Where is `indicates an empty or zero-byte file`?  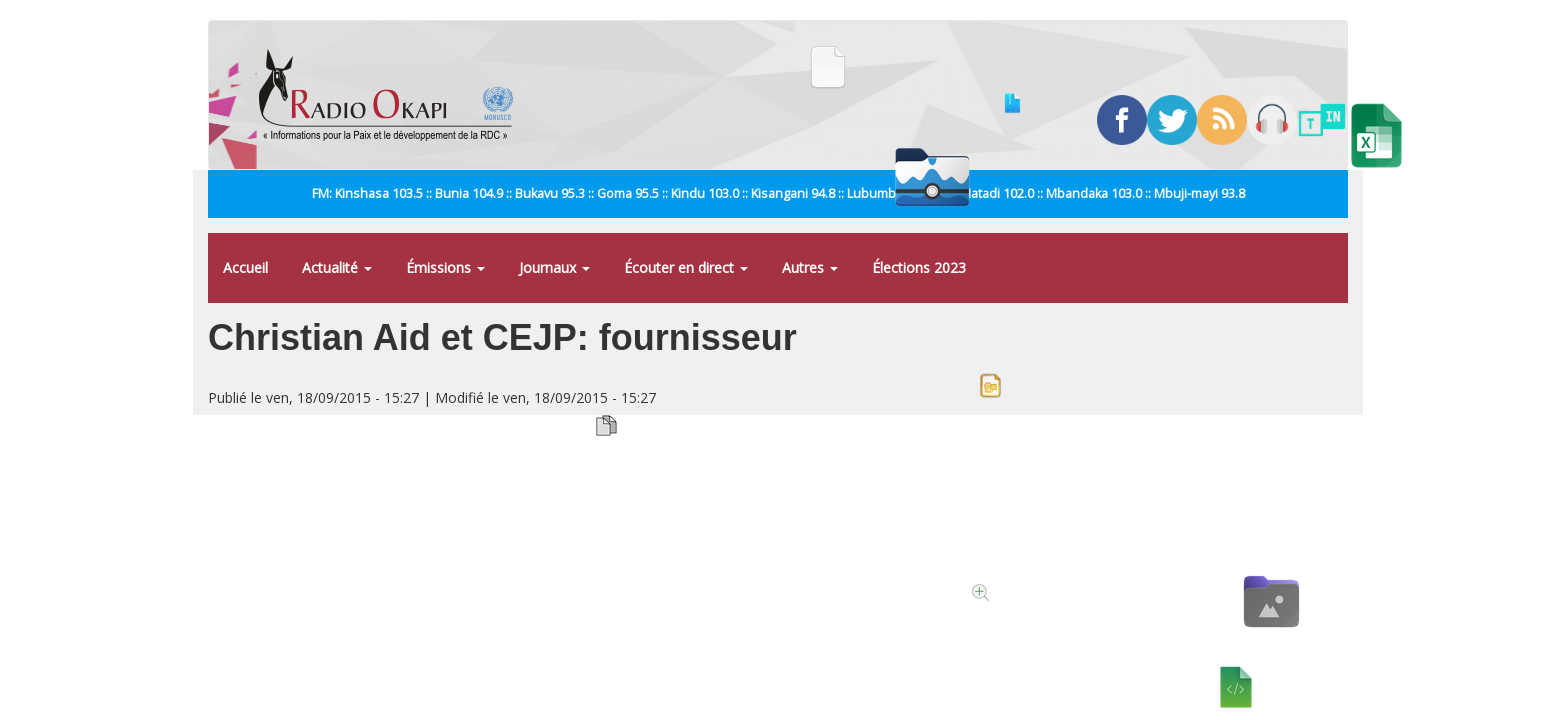 indicates an empty or zero-byte file is located at coordinates (828, 67).